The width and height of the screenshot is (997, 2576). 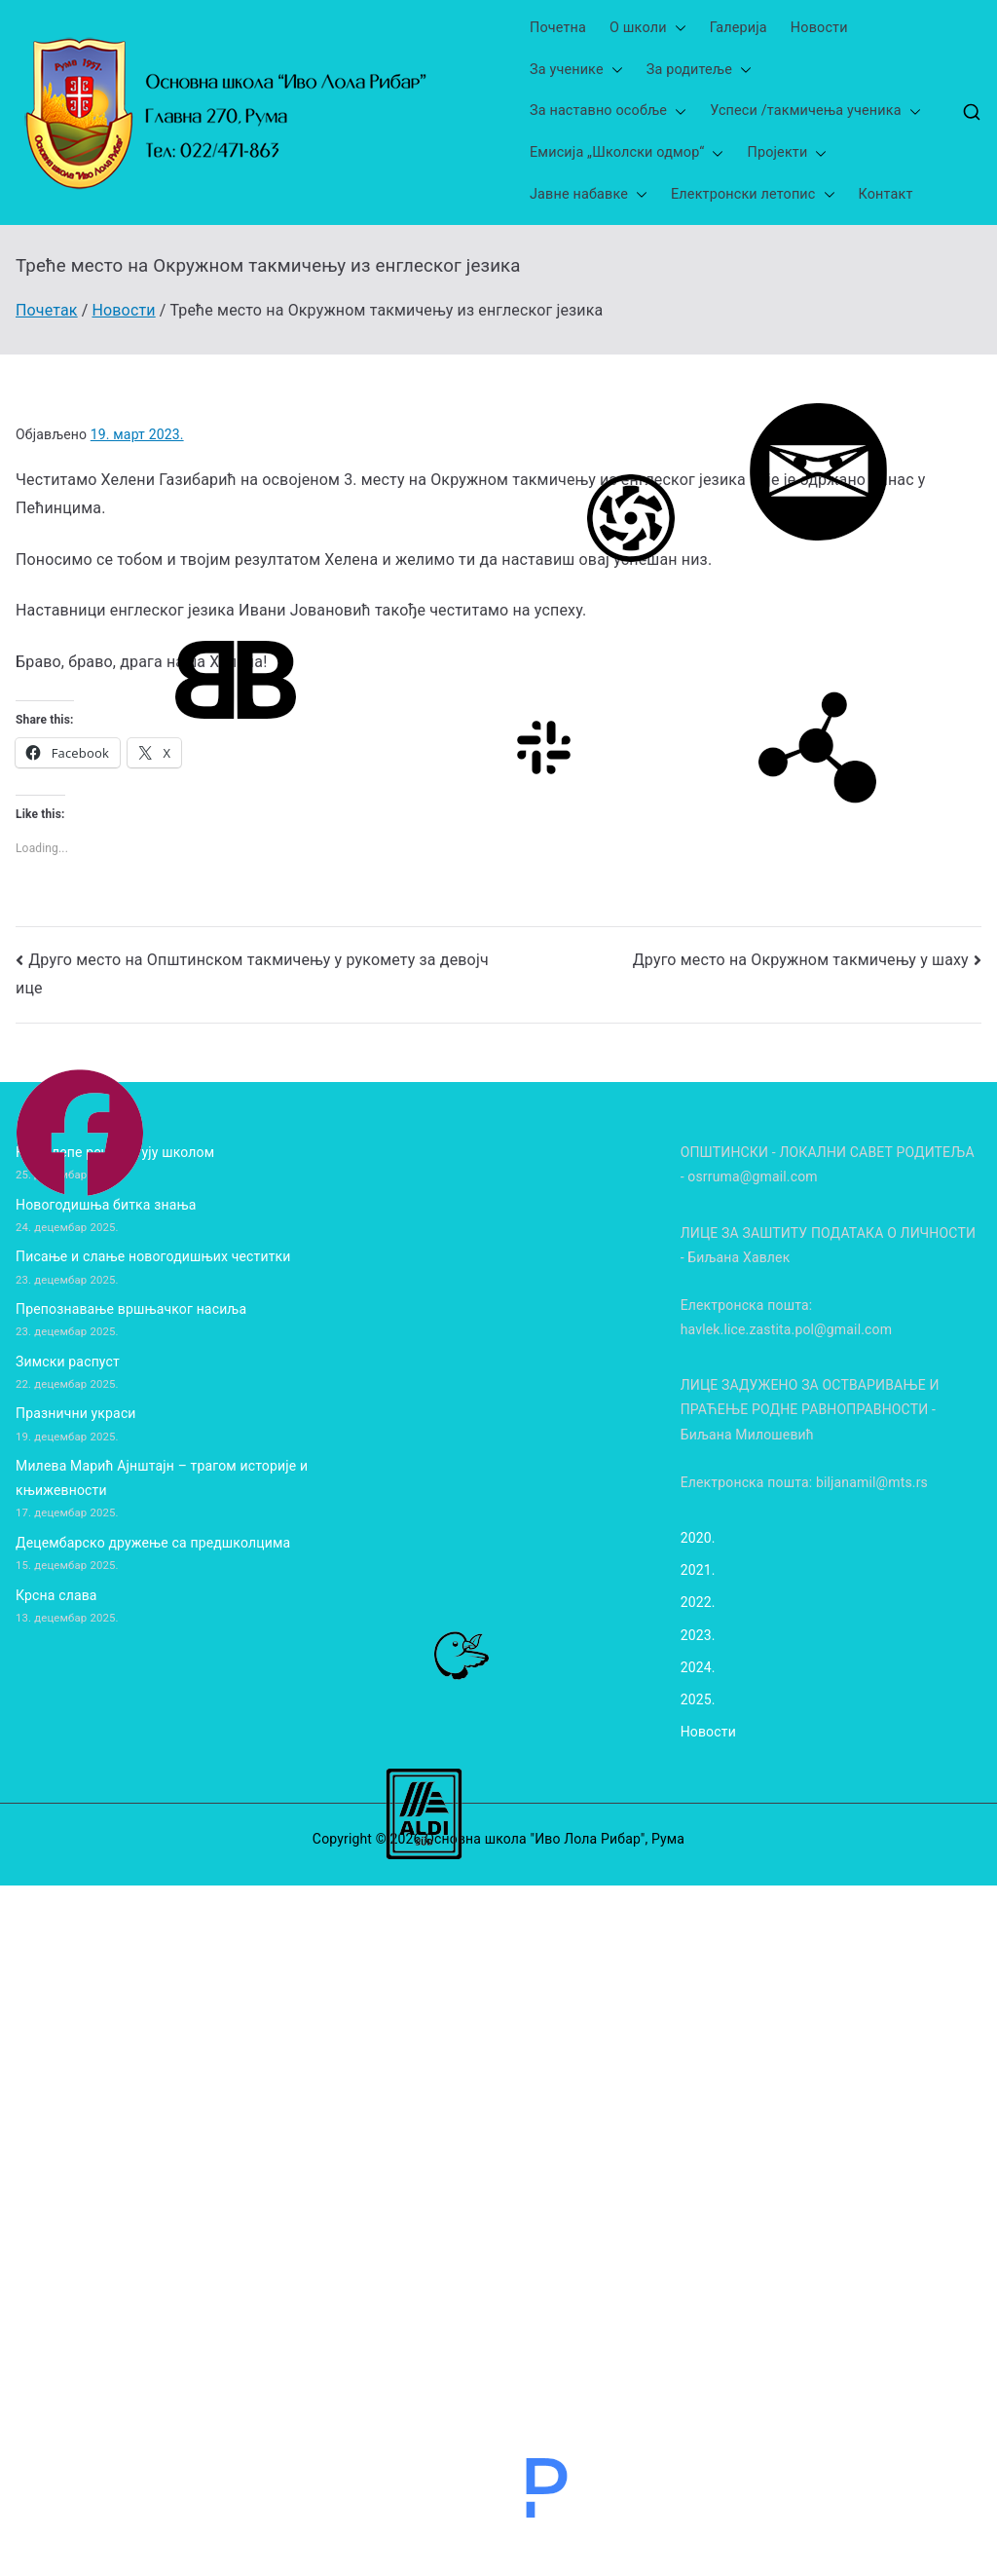 I want to click on moleculer microservices framework logo, so click(x=817, y=747).